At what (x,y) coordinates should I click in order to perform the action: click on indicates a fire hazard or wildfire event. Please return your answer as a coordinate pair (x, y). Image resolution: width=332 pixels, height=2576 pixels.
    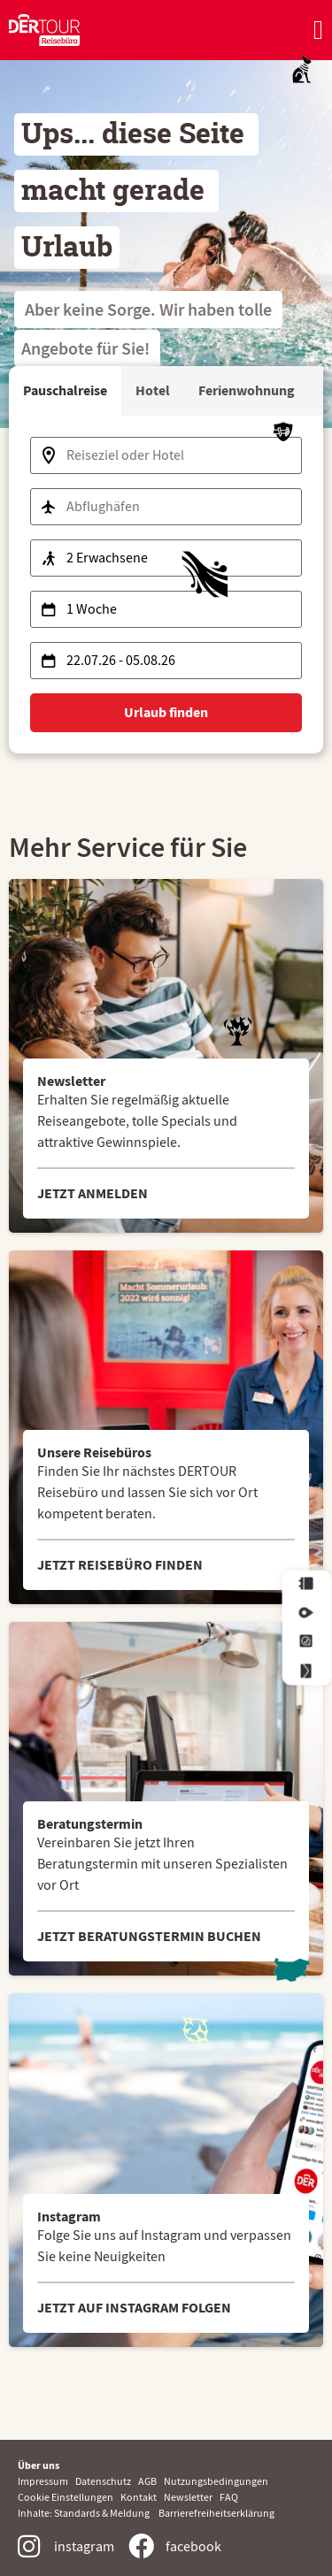
    Looking at the image, I should click on (238, 1031).